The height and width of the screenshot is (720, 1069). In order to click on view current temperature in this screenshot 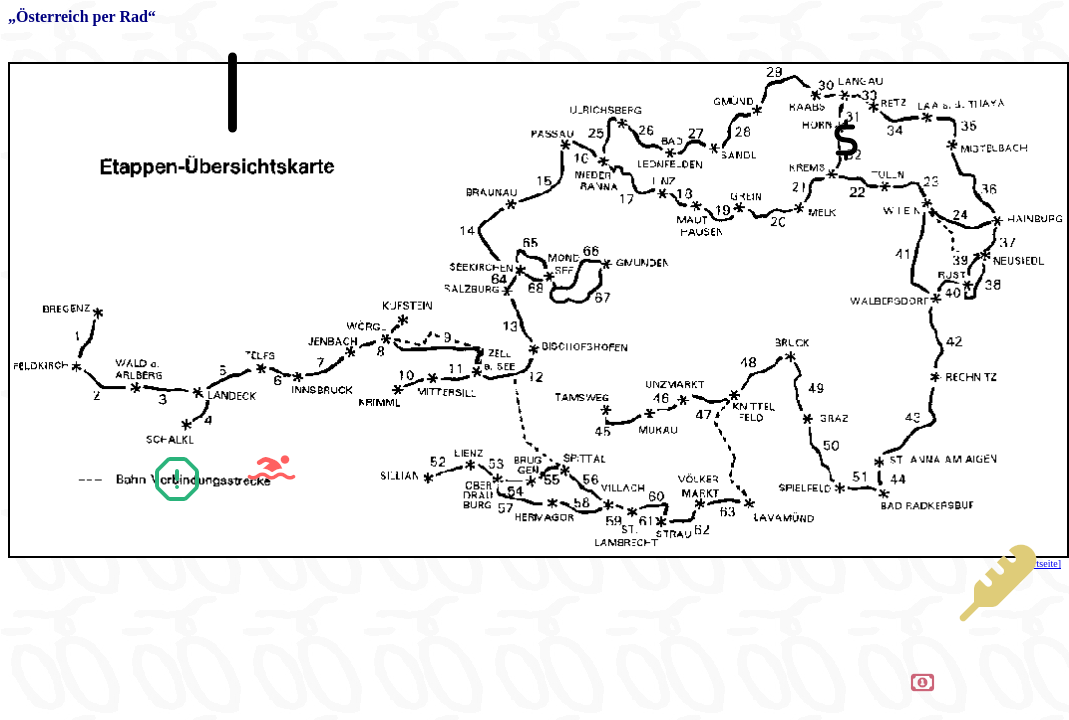, I will do `click(998, 583)`.